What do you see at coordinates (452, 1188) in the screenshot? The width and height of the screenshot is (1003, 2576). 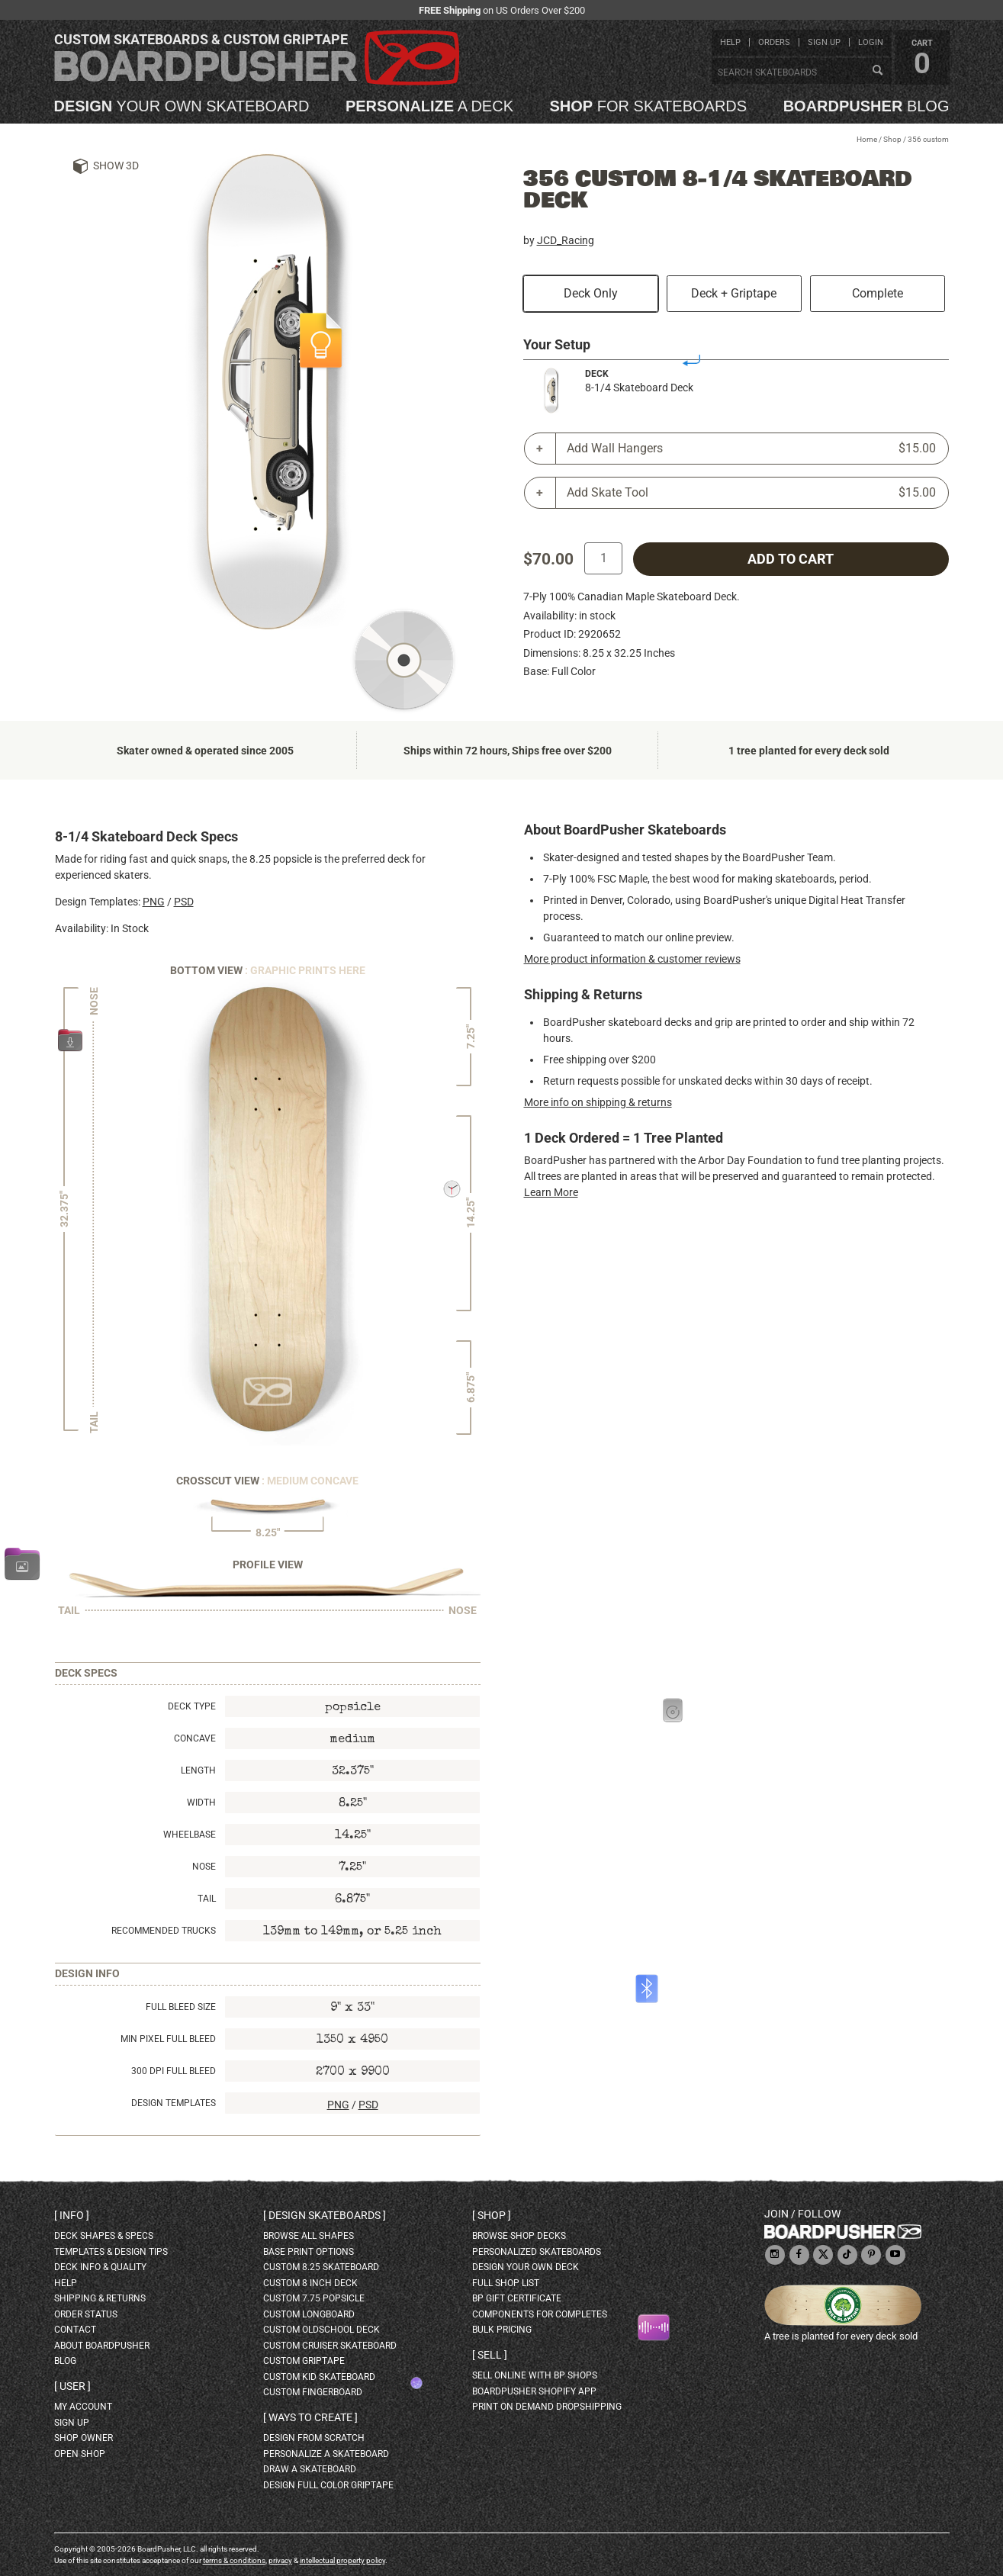 I see `access date and time settings` at bounding box center [452, 1188].